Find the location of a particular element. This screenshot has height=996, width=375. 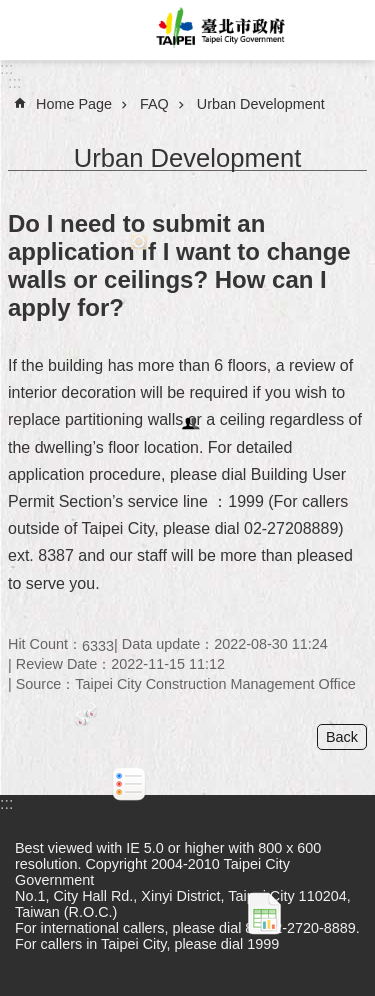

open a spreadsheet file is located at coordinates (264, 913).